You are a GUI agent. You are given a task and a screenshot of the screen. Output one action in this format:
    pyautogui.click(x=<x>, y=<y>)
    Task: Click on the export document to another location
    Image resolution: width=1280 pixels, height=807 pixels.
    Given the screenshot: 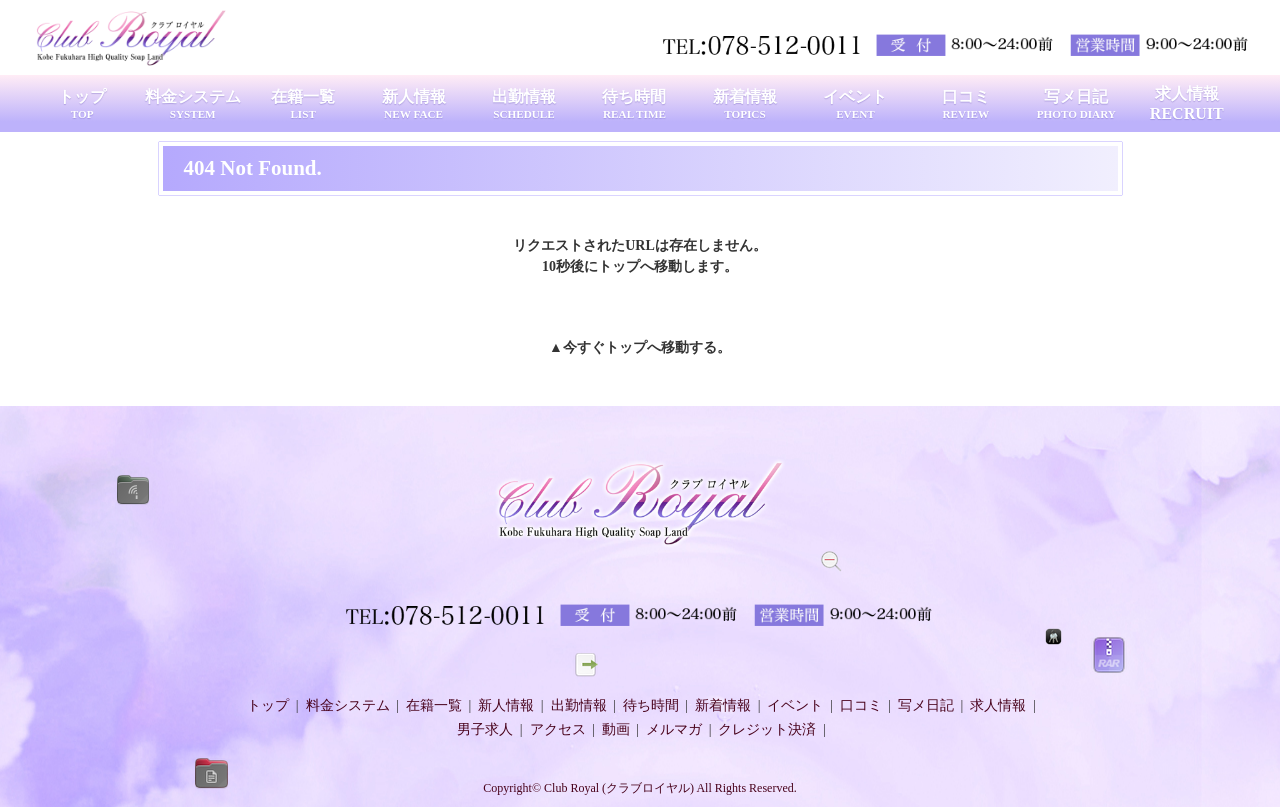 What is the action you would take?
    pyautogui.click(x=585, y=664)
    